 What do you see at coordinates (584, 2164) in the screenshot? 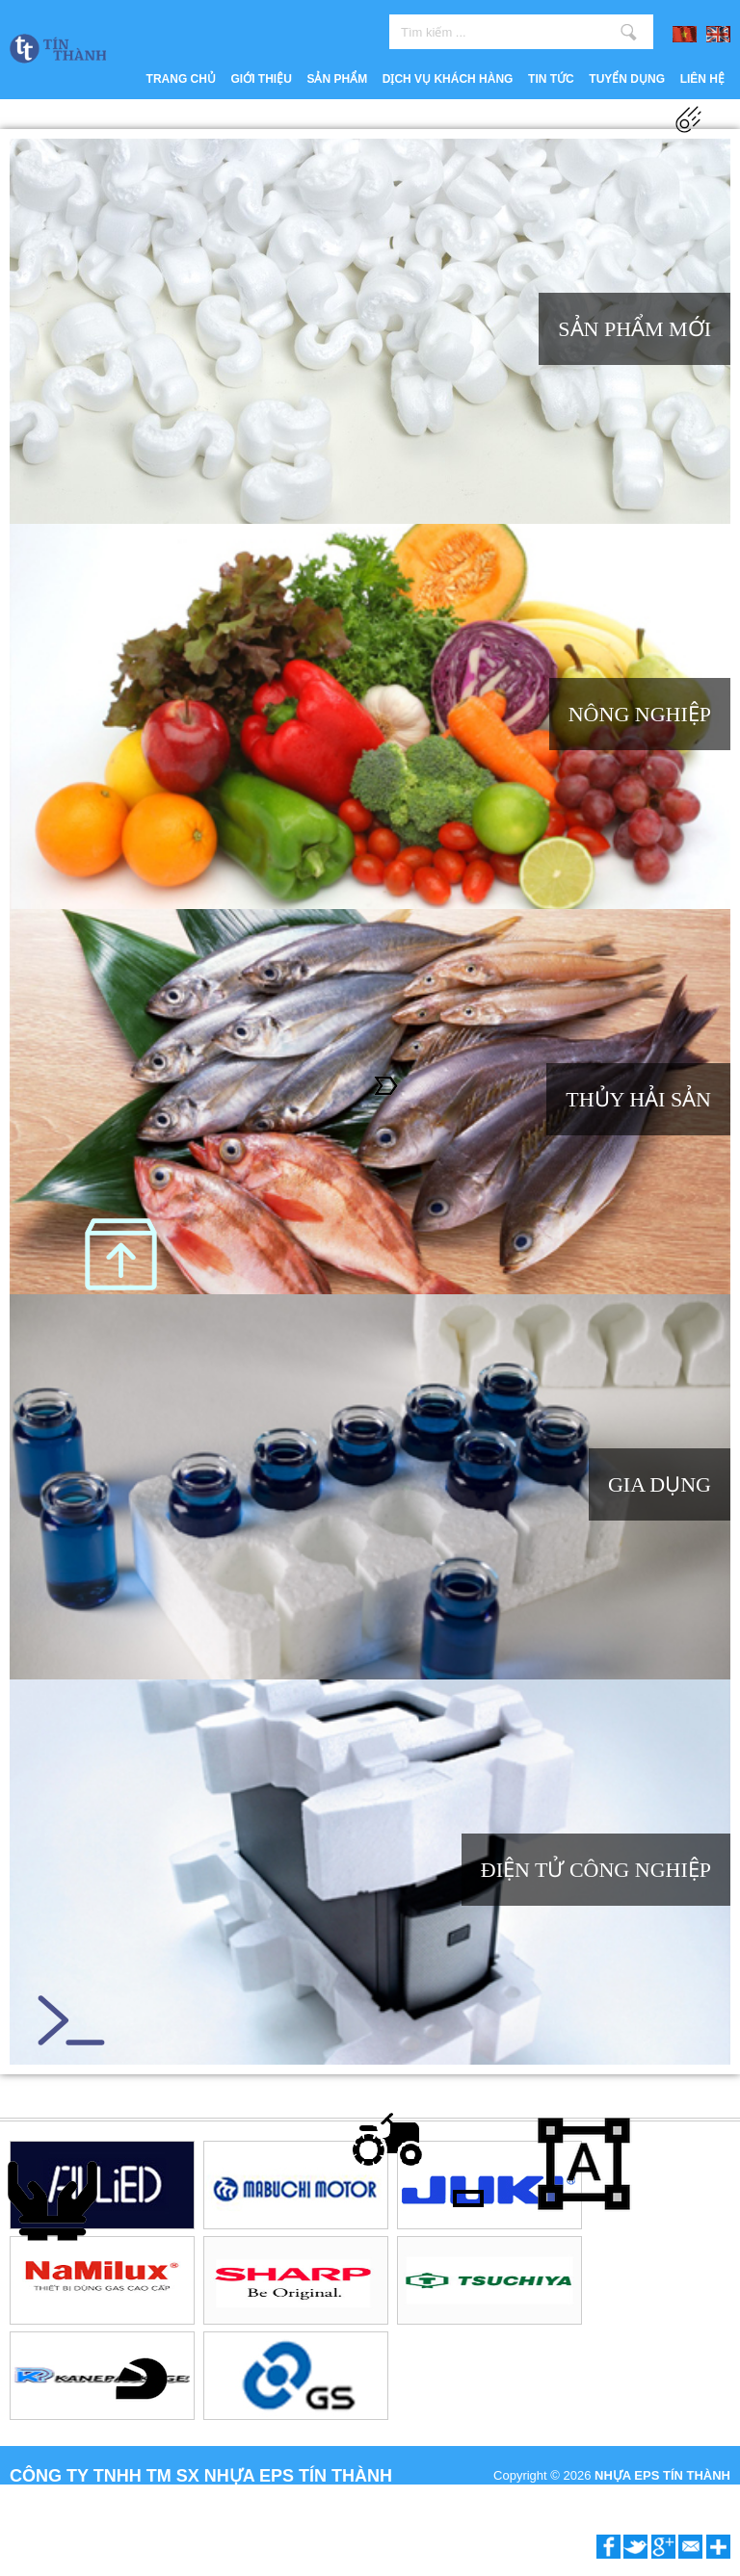
I see `format or edit text box properties` at bounding box center [584, 2164].